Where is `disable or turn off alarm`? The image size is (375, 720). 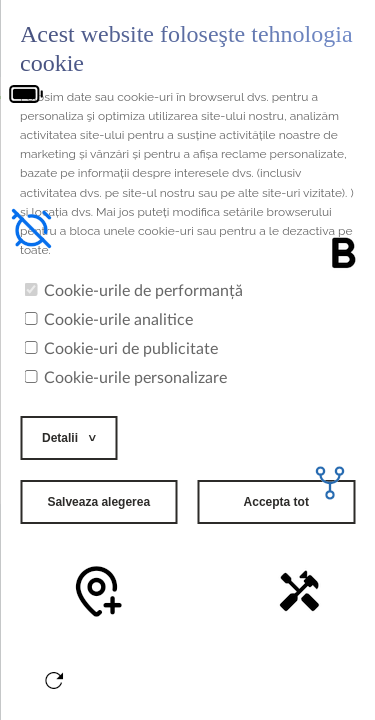 disable or turn off alarm is located at coordinates (31, 228).